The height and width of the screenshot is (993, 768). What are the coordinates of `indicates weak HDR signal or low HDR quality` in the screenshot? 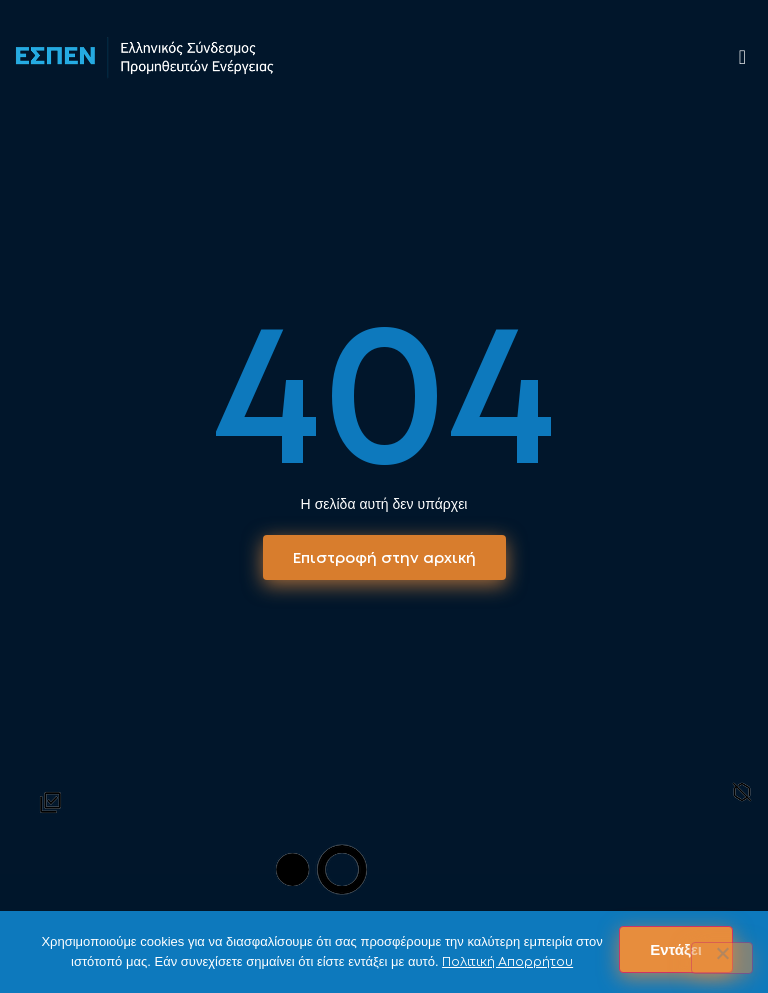 It's located at (321, 869).